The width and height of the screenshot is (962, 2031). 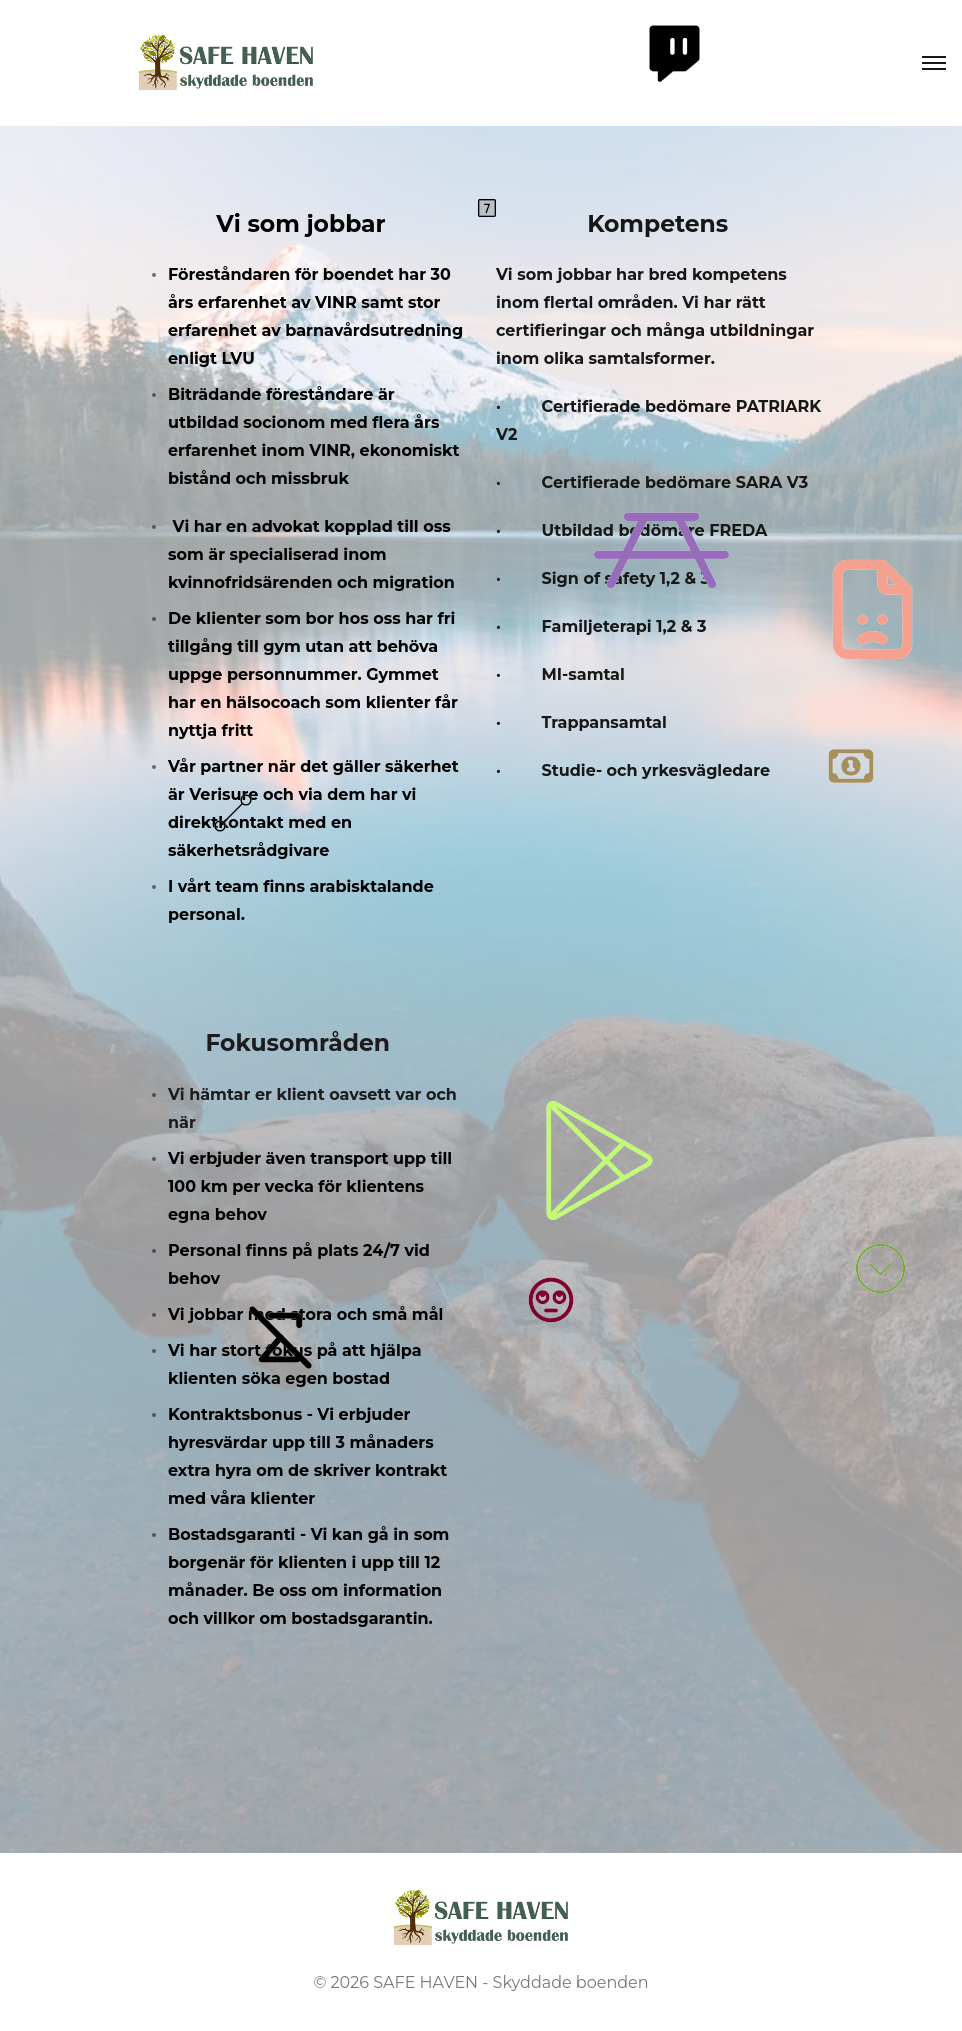 What do you see at coordinates (588, 1160) in the screenshot?
I see `open google play store` at bounding box center [588, 1160].